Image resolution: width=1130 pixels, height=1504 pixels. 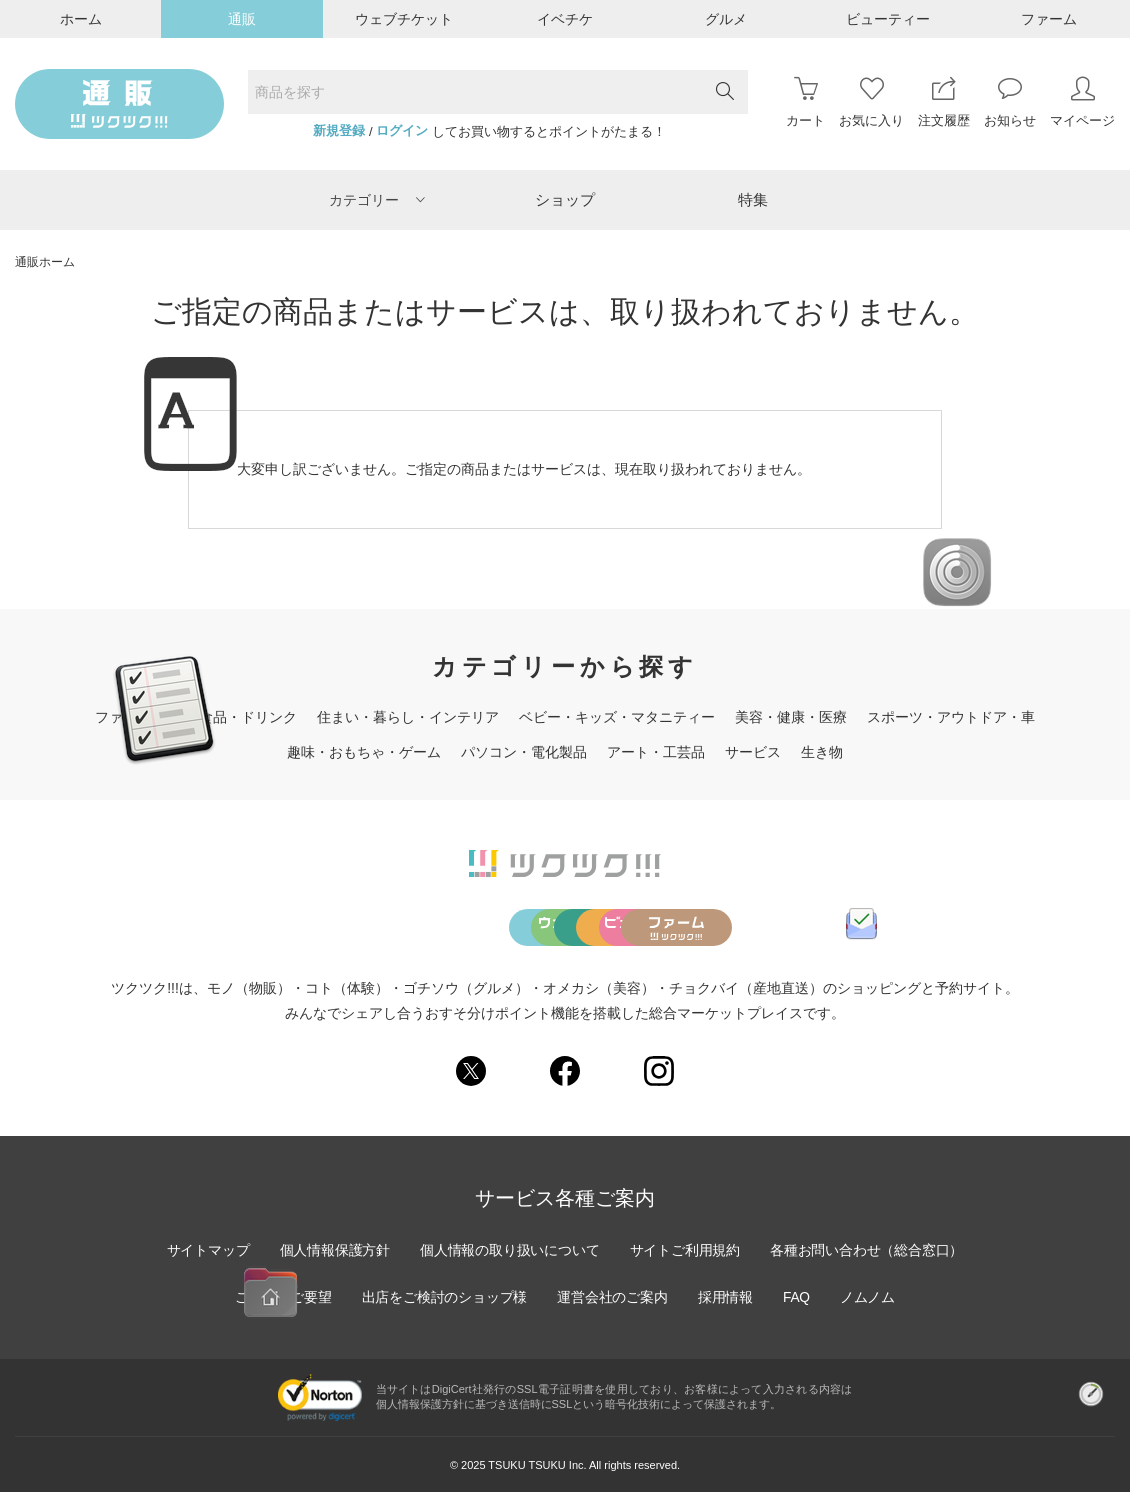 I want to click on open reminders preferences, so click(x=165, y=709).